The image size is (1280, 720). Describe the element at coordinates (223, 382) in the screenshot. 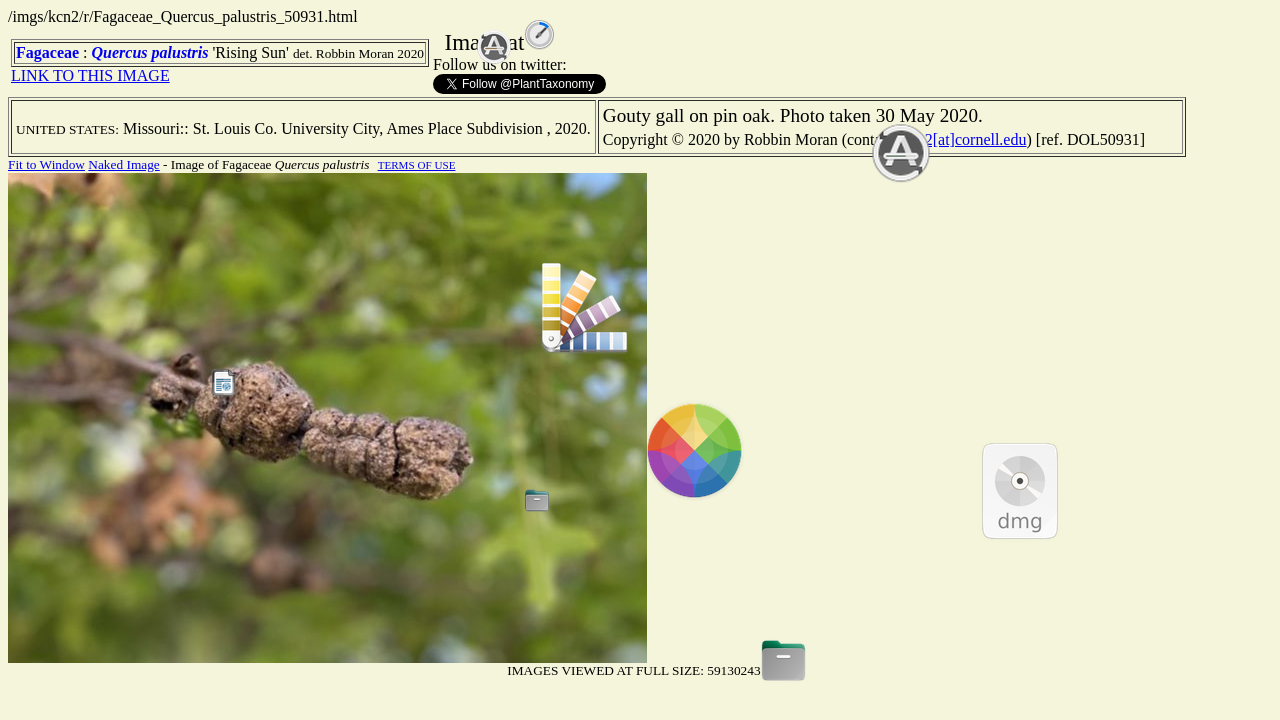

I see `a libreoffice web document file` at that location.